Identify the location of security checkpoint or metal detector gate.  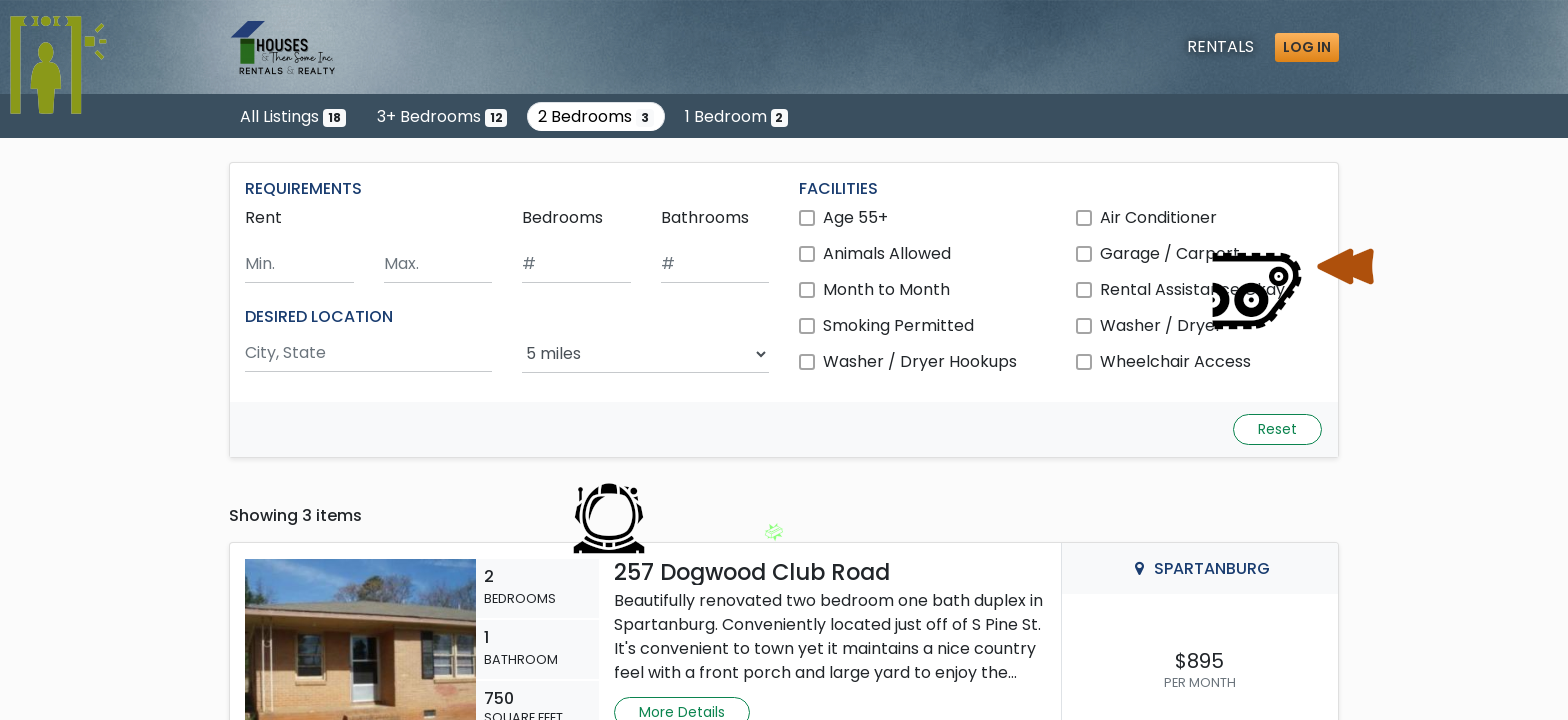
(56, 65).